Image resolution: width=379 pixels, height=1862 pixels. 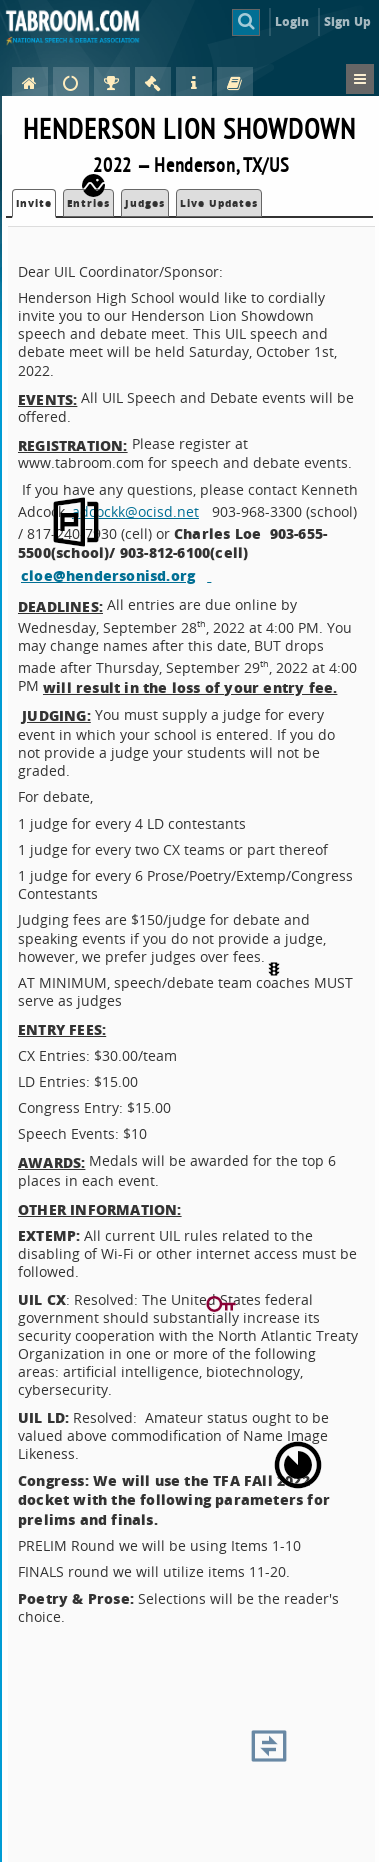 What do you see at coordinates (76, 522) in the screenshot?
I see `open a PowerPoint presentation file` at bounding box center [76, 522].